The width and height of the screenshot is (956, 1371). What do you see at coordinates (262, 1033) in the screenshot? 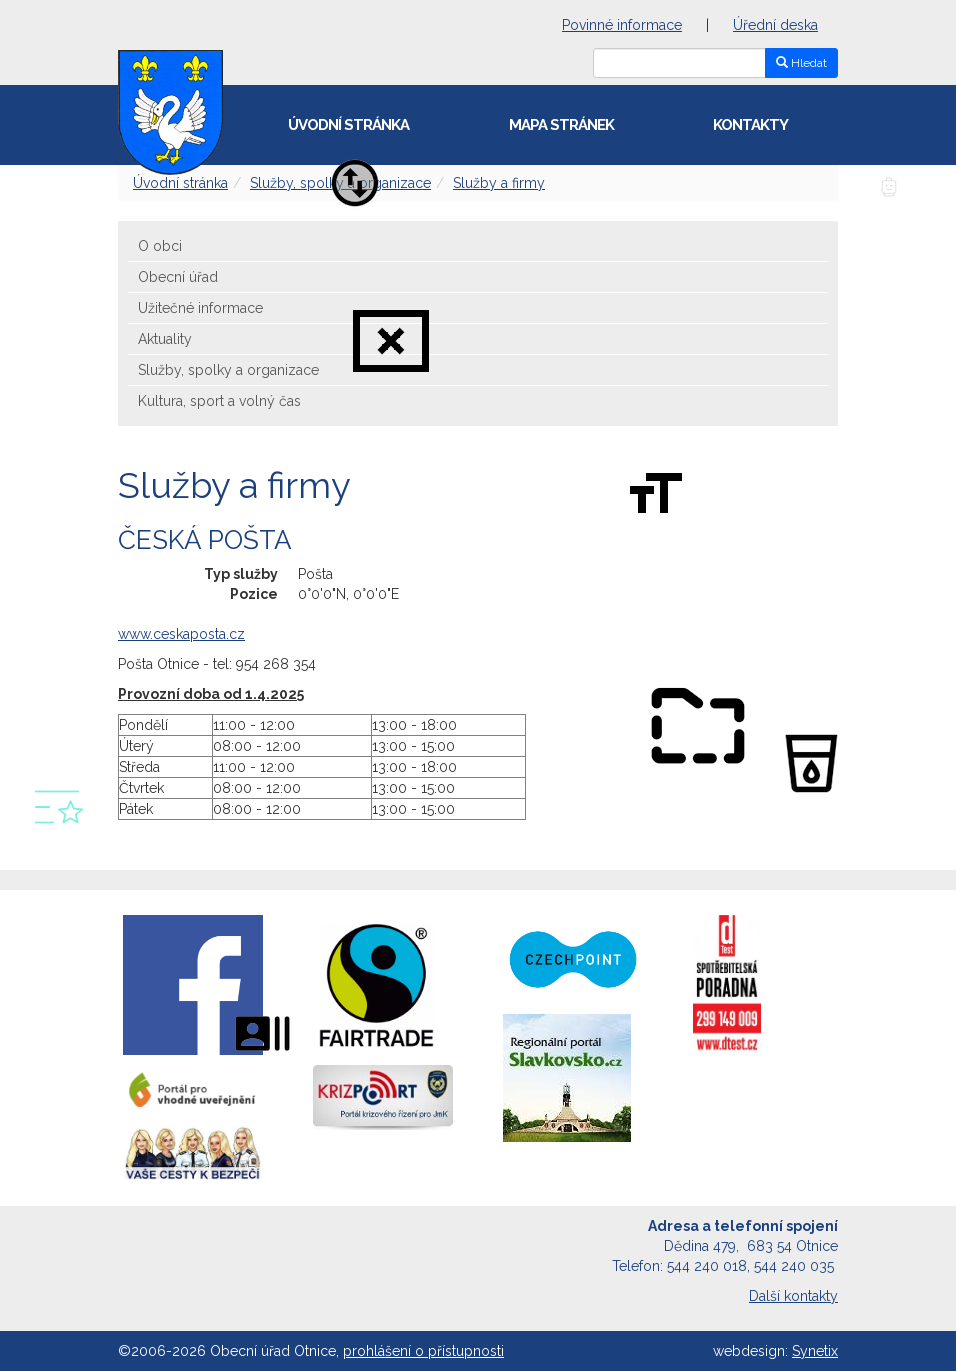
I see `view recently contacted people` at bounding box center [262, 1033].